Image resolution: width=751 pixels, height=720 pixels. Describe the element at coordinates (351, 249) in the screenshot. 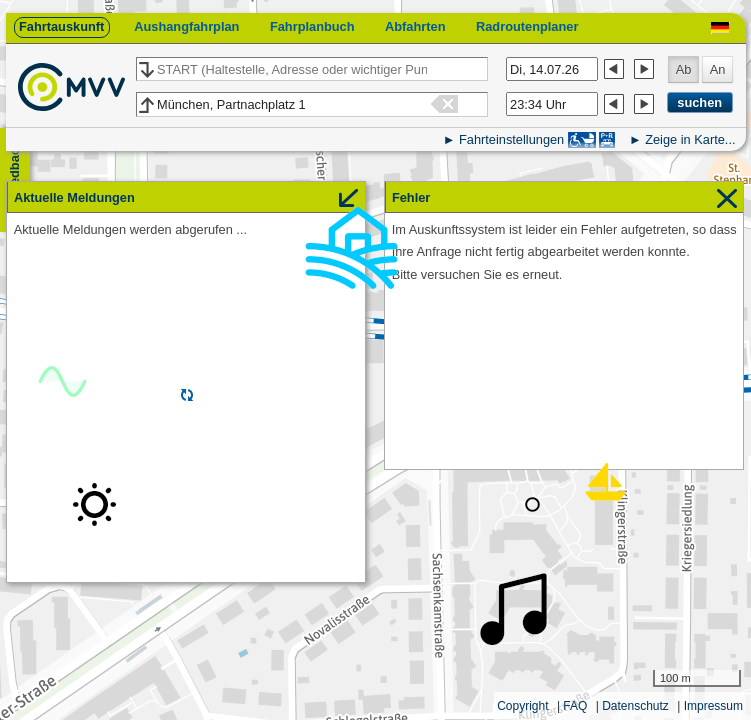

I see `access farm or agricultural features` at that location.